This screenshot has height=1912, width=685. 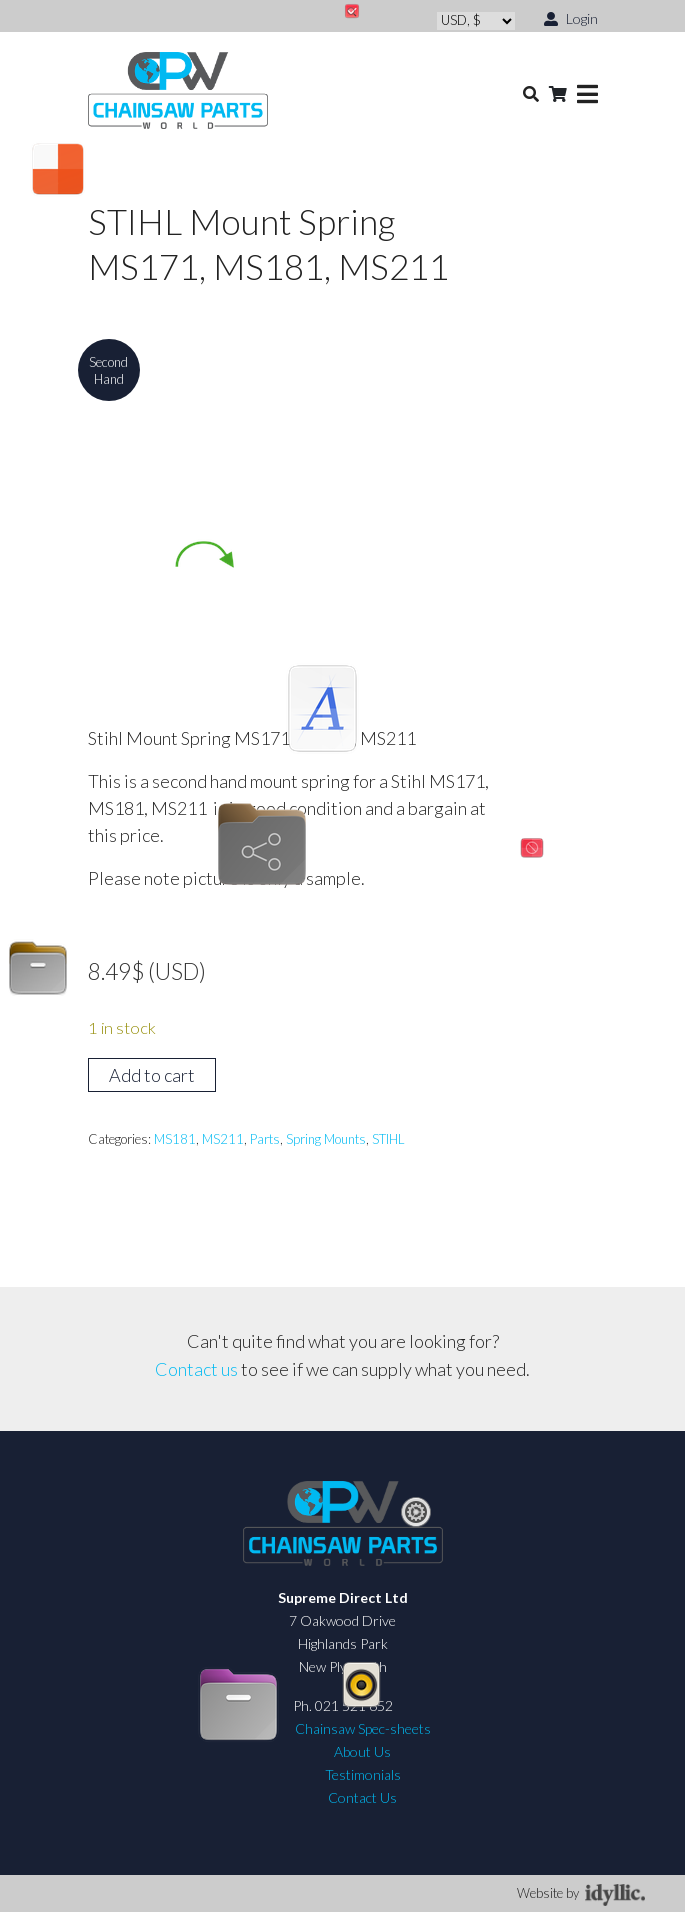 What do you see at coordinates (352, 11) in the screenshot?
I see `open dconf editor application` at bounding box center [352, 11].